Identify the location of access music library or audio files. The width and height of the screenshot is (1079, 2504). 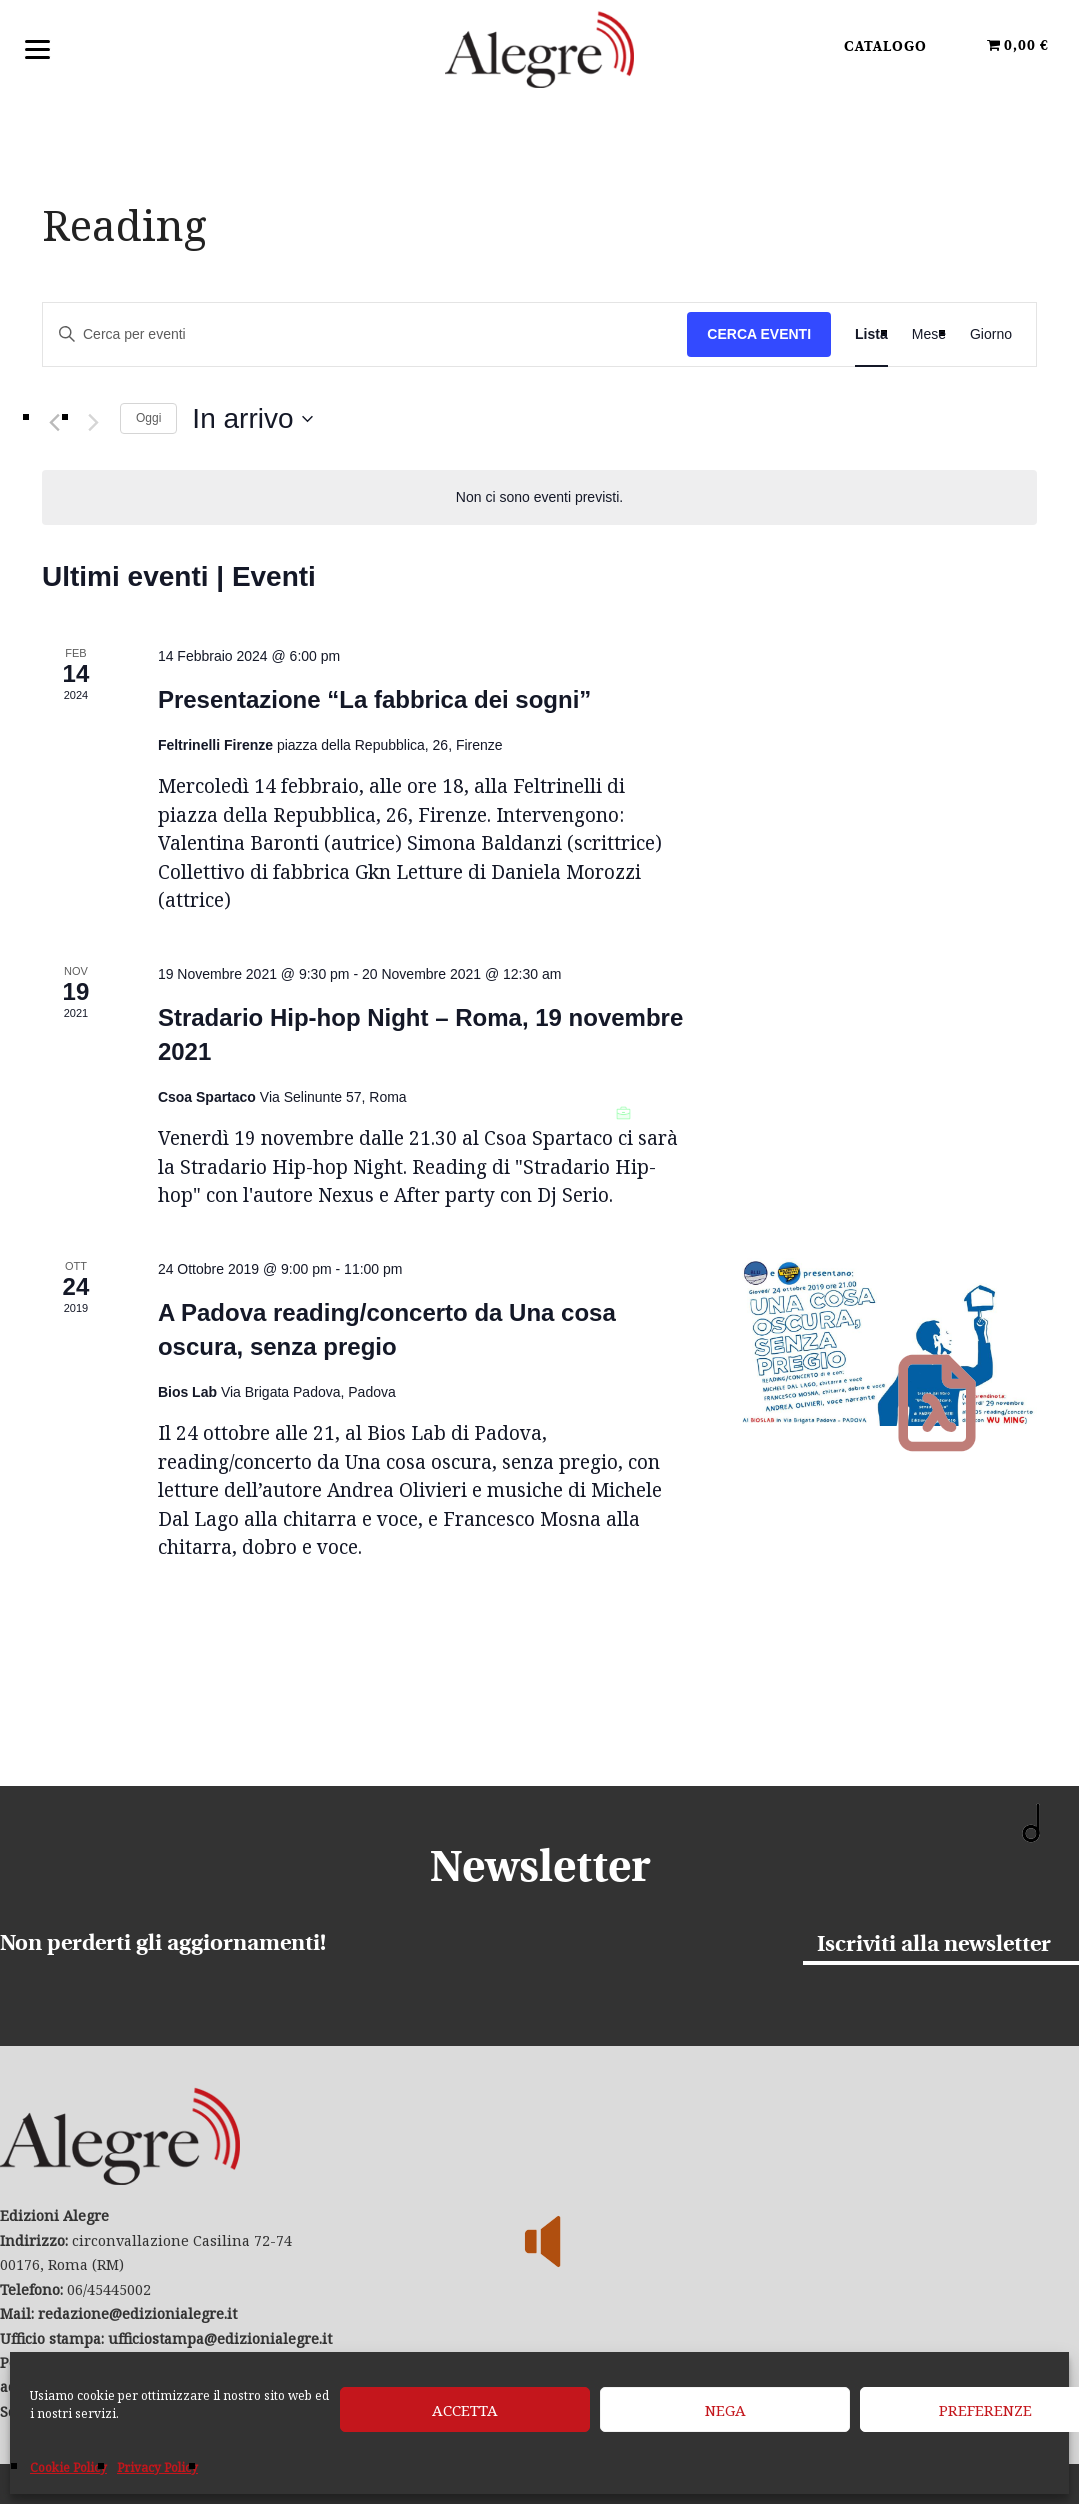
(1031, 1823).